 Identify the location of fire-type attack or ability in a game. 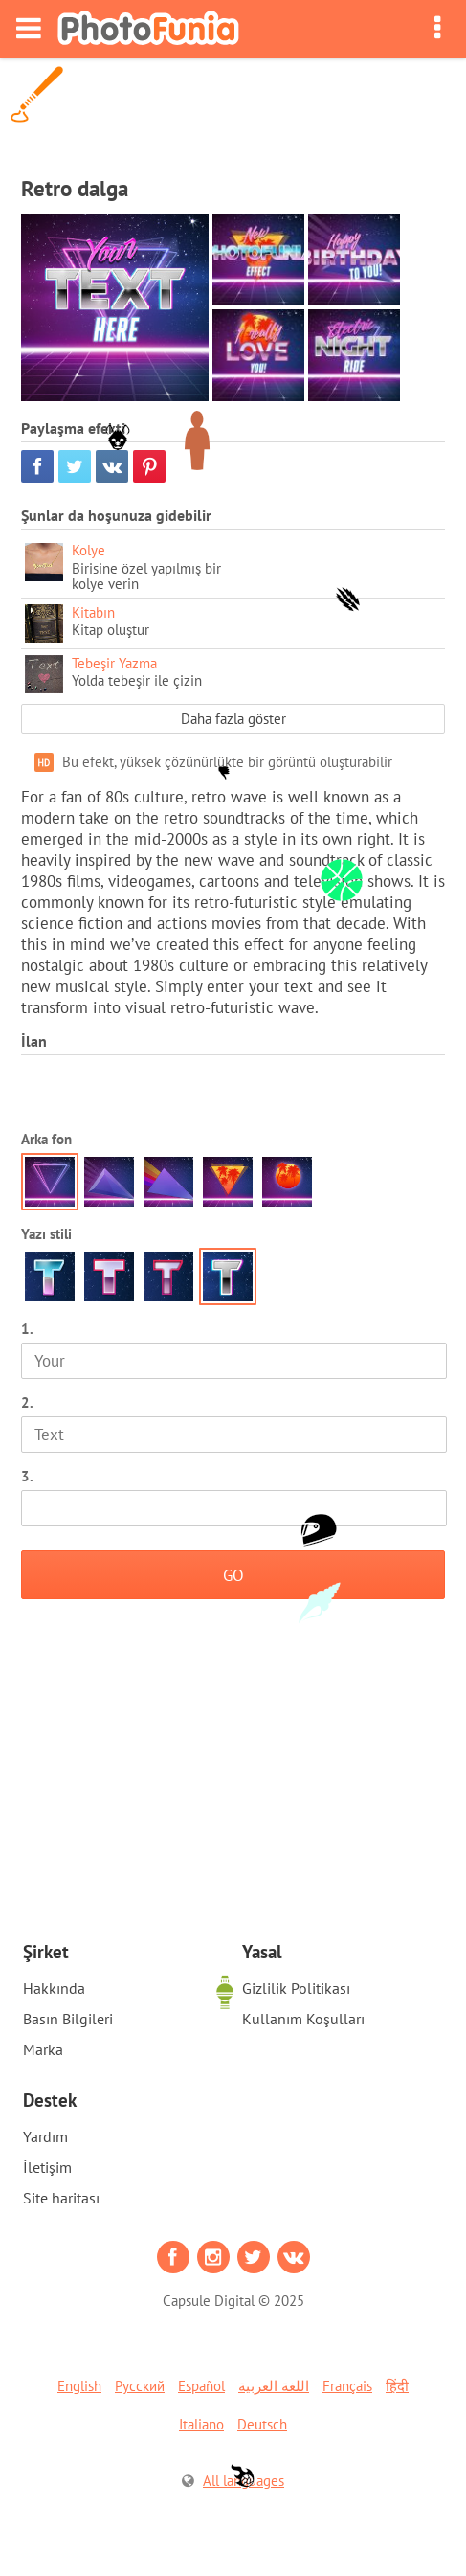
(242, 2475).